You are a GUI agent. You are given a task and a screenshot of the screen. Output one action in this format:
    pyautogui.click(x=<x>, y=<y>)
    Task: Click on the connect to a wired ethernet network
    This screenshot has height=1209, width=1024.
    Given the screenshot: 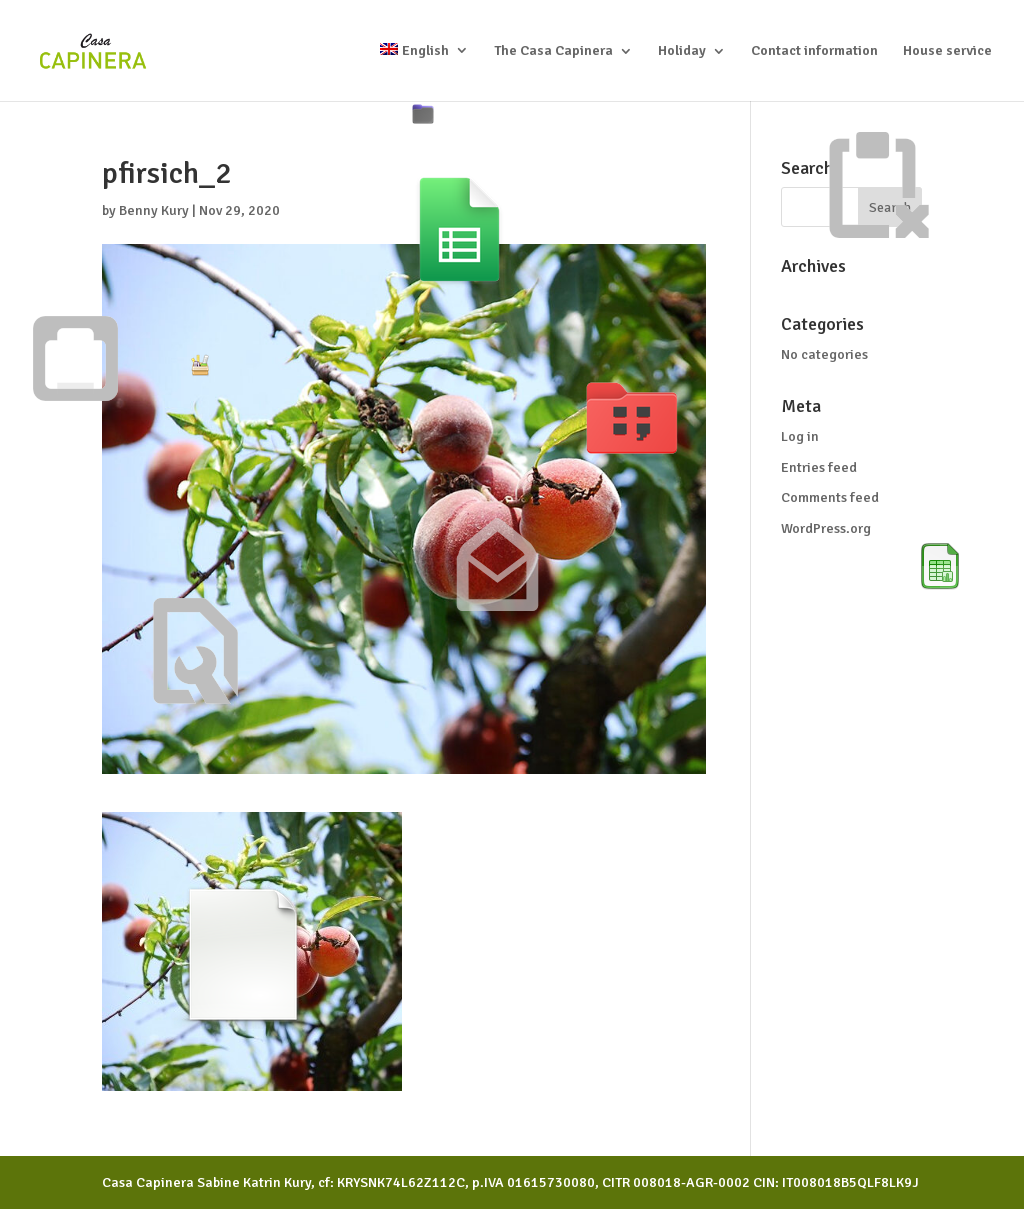 What is the action you would take?
    pyautogui.click(x=75, y=358)
    